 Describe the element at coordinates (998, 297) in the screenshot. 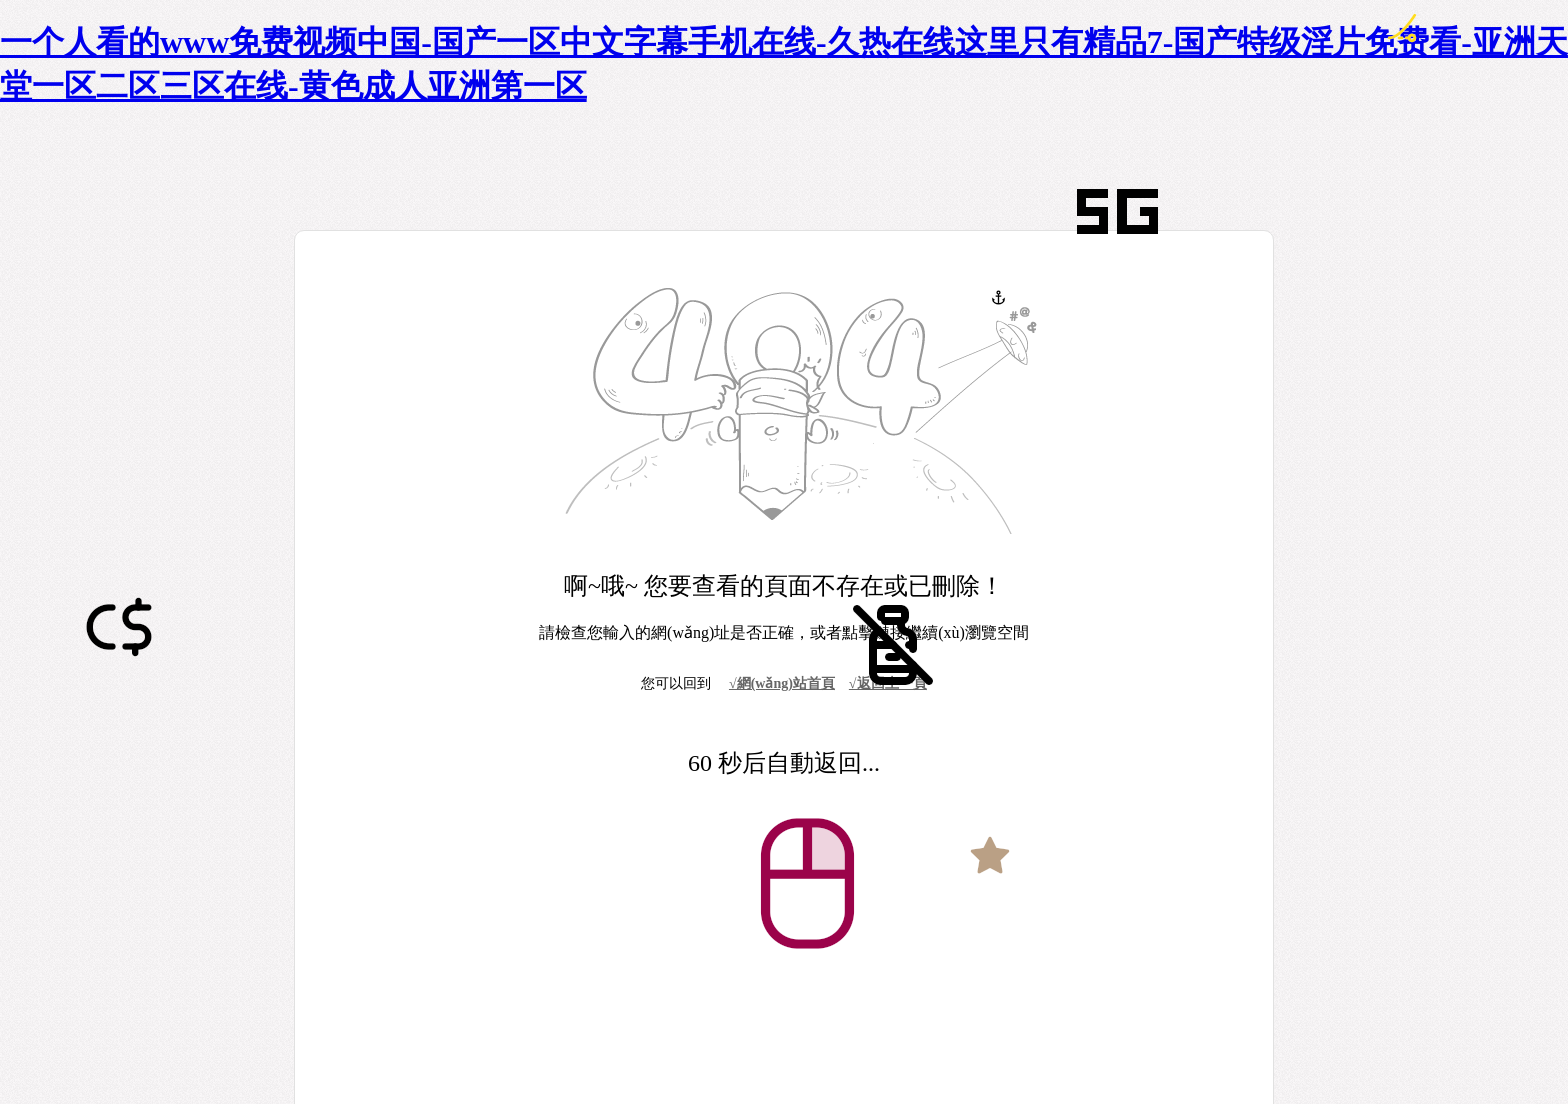

I see `anchor a position or element in place` at that location.